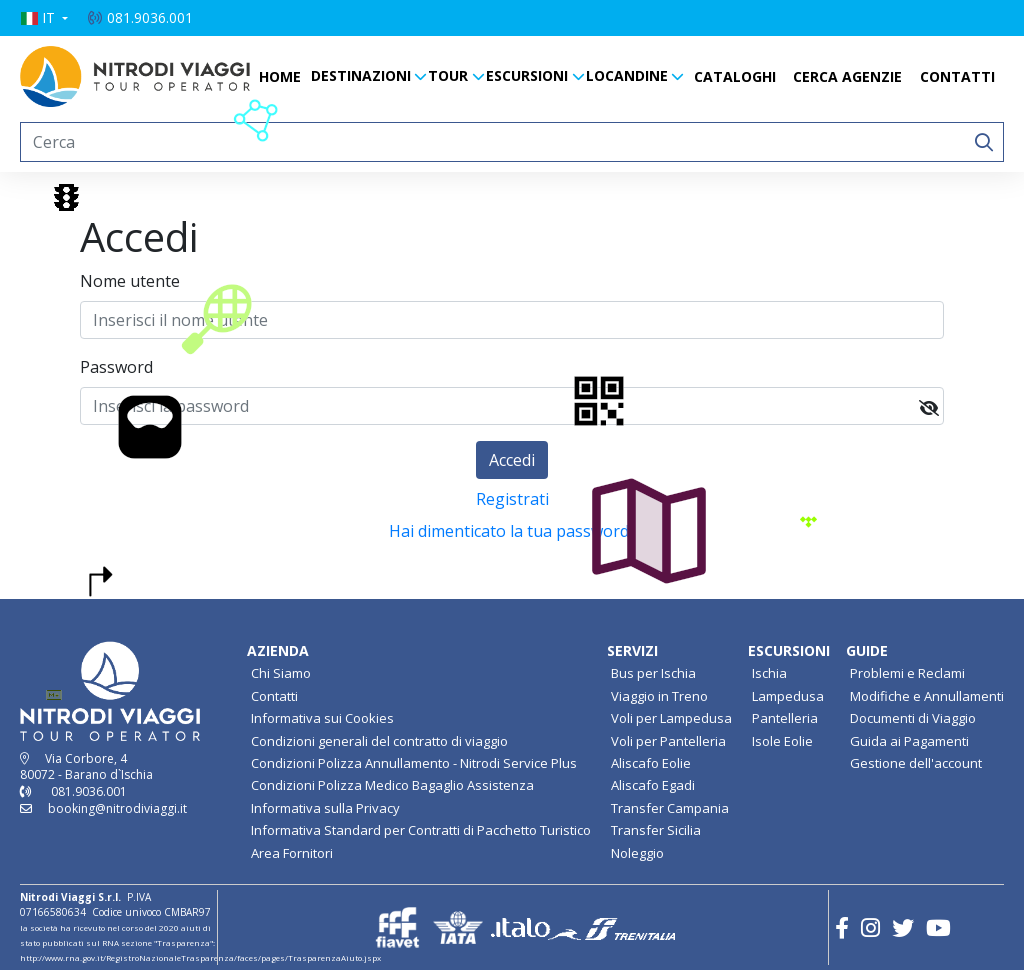 The image size is (1024, 970). I want to click on forward or share content, so click(98, 581).